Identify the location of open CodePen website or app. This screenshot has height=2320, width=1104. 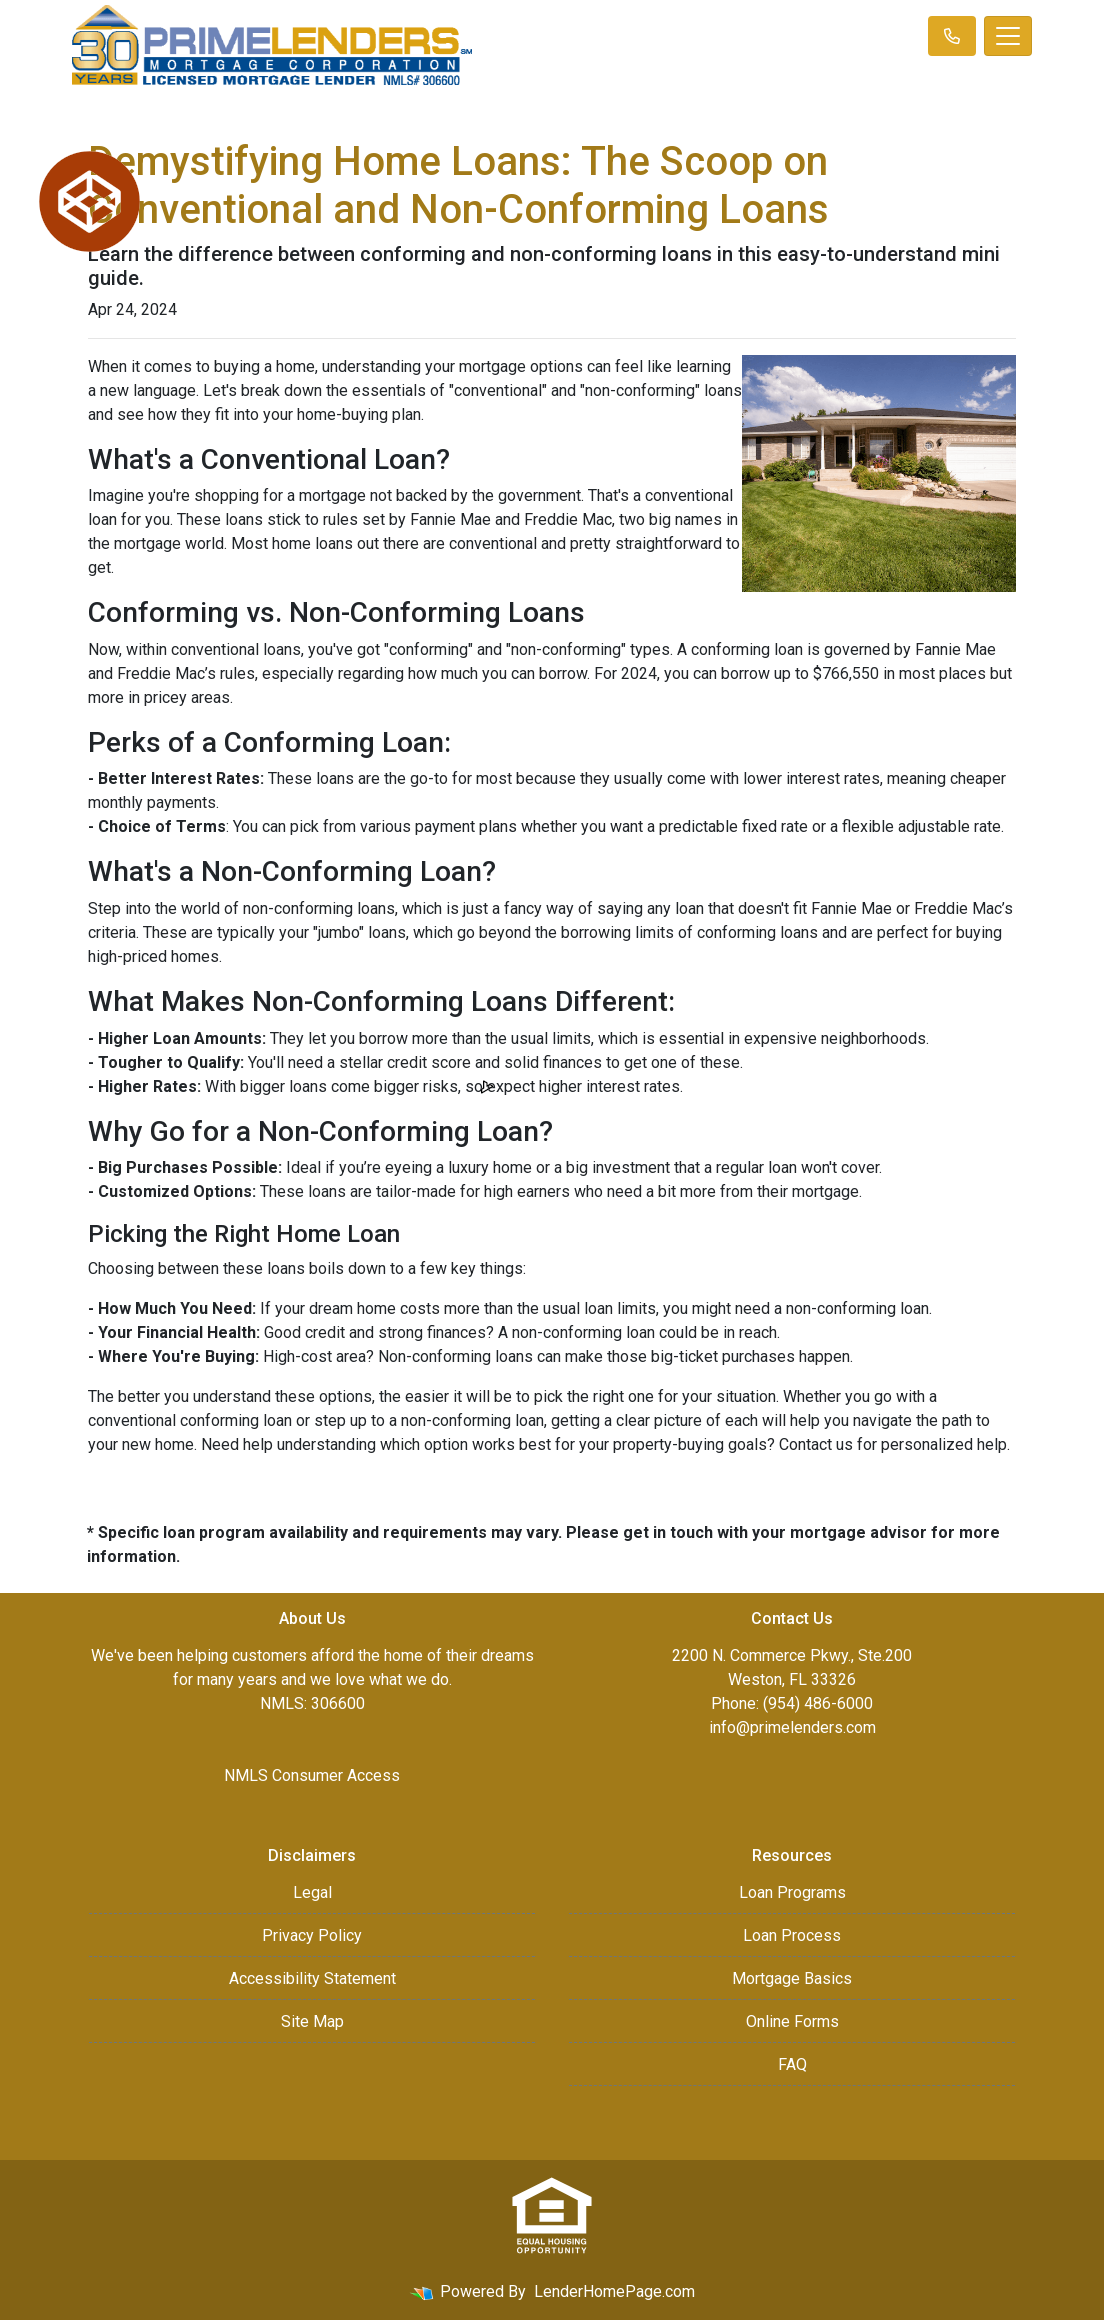
(89, 201).